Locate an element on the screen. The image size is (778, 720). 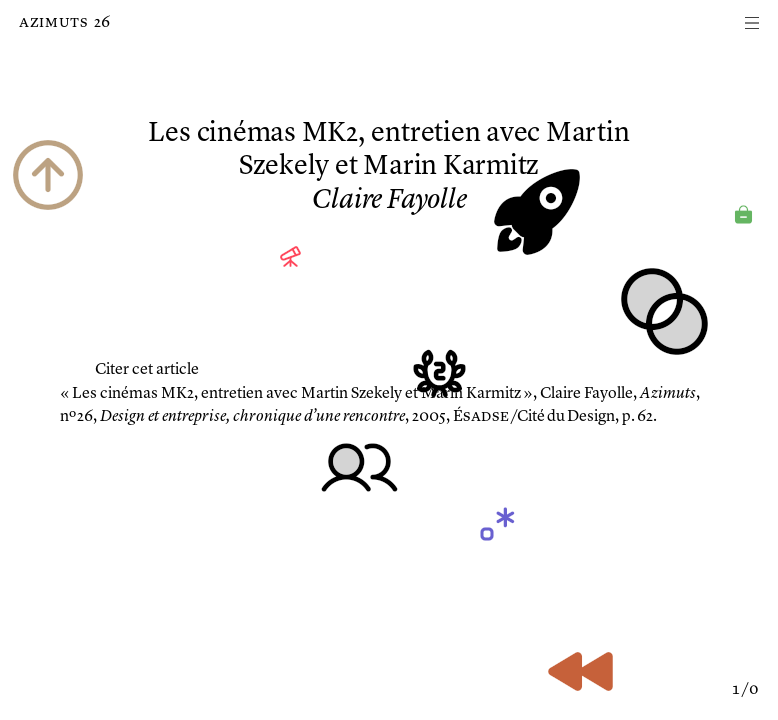
scroll to top of page is located at coordinates (48, 175).